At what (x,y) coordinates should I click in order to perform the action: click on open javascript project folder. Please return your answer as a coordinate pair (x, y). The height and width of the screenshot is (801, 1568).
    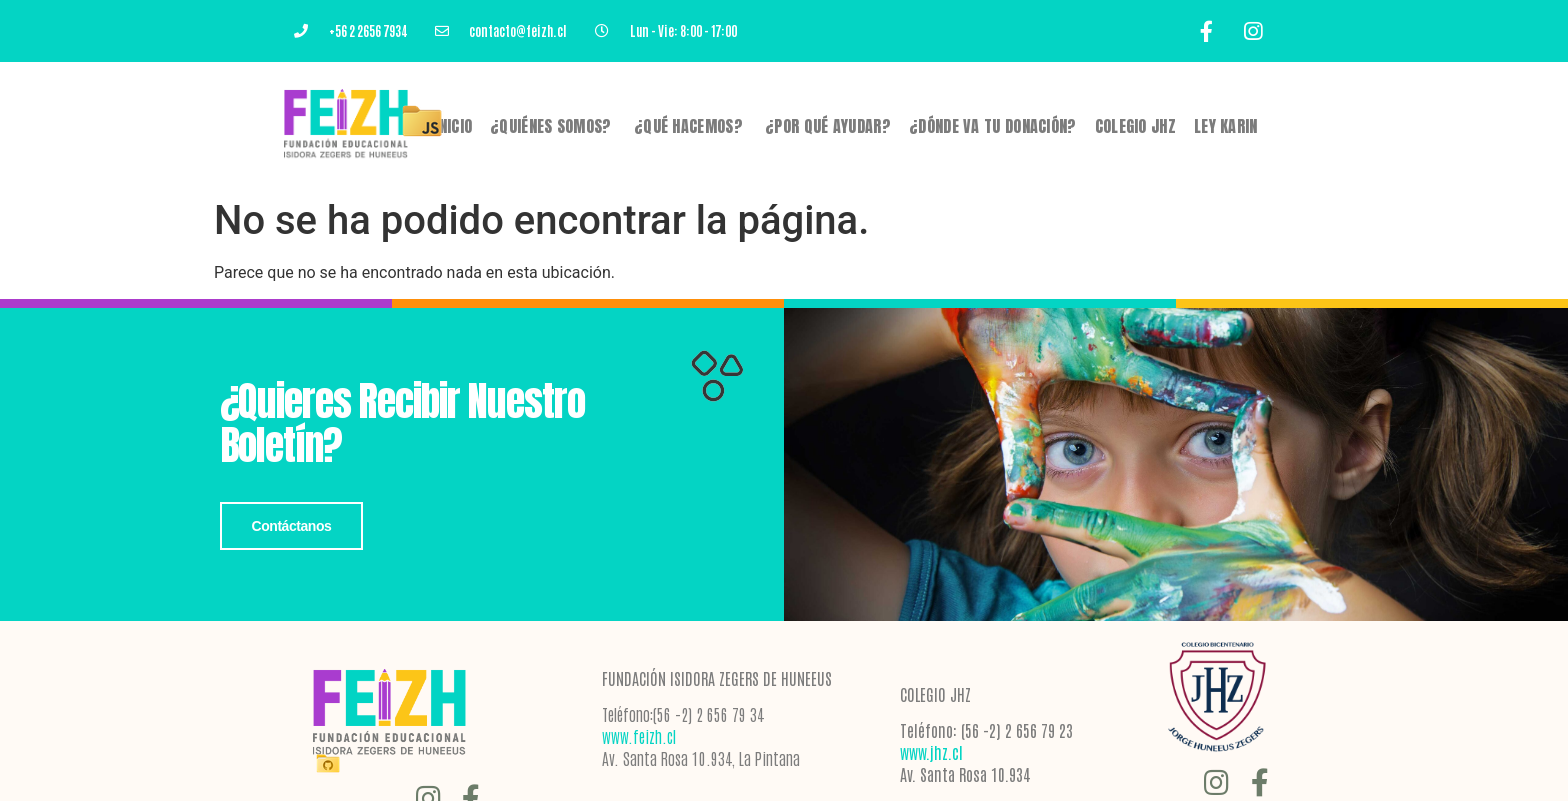
    Looking at the image, I should click on (422, 122).